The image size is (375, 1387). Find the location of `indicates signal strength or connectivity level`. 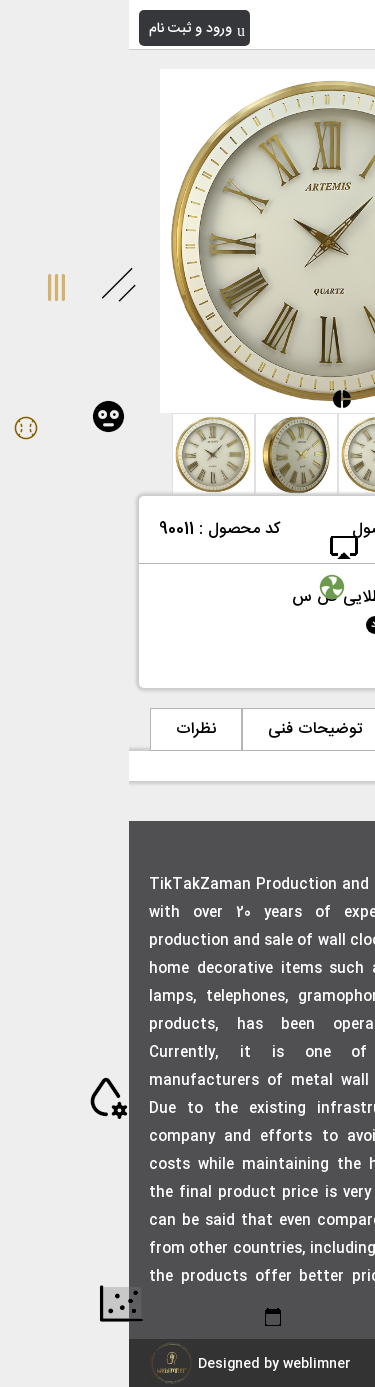

indicates signal strength or connectivity level is located at coordinates (119, 285).